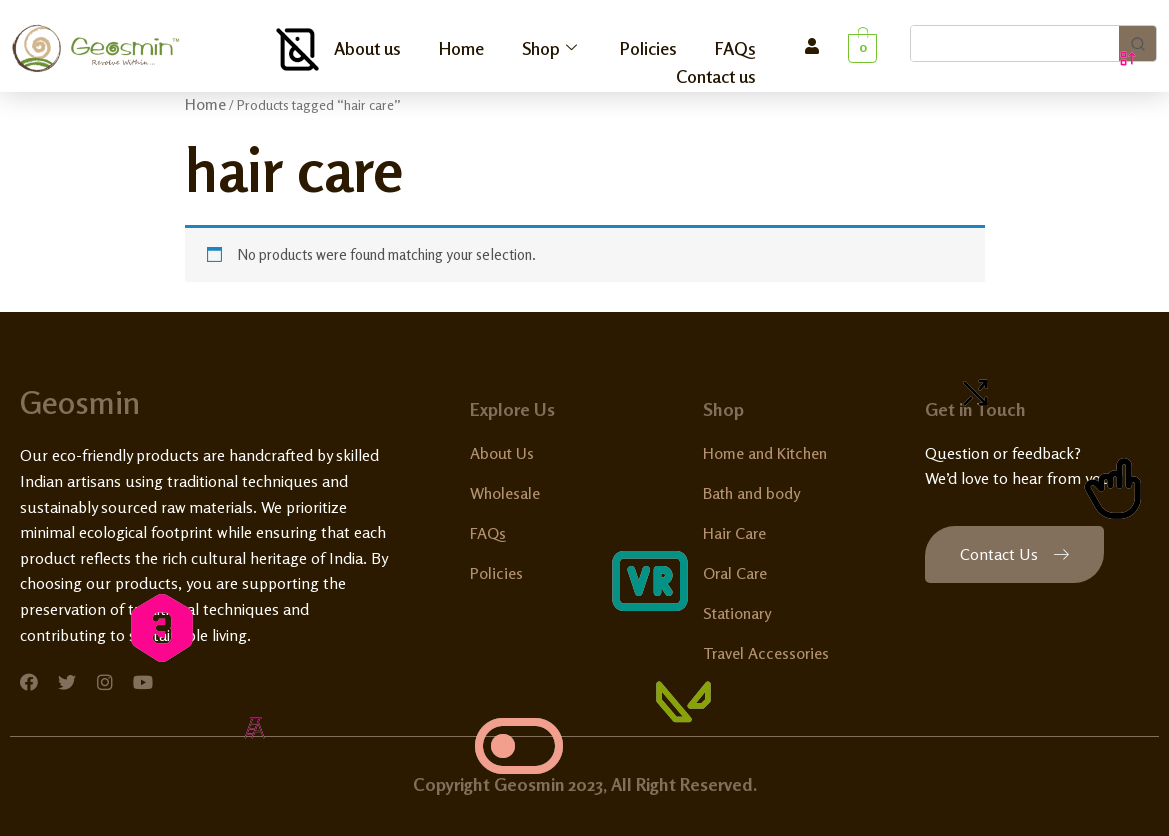  Describe the element at coordinates (683, 700) in the screenshot. I see `launch Valorant game` at that location.